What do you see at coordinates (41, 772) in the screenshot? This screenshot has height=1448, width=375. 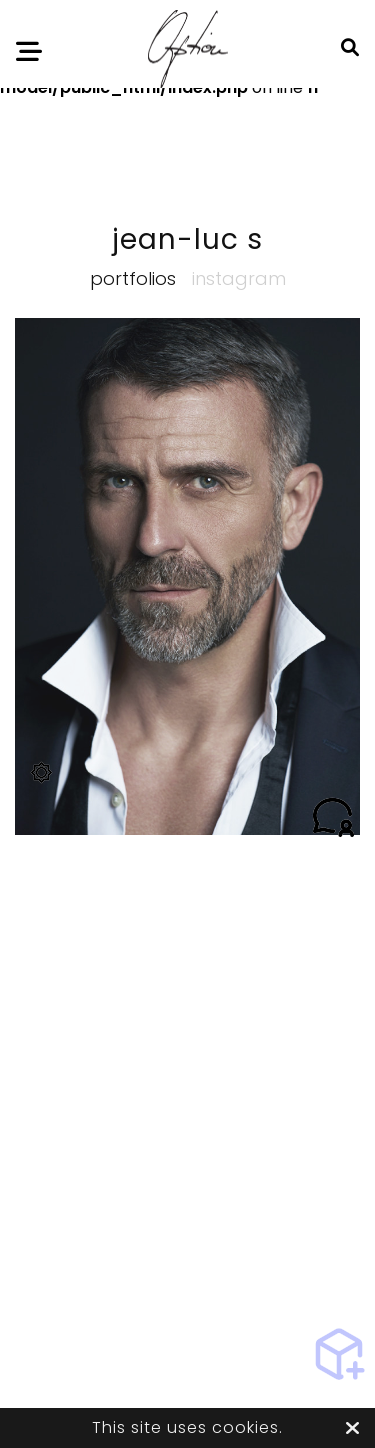 I see `adjust screen brightness to a lower level` at bounding box center [41, 772].